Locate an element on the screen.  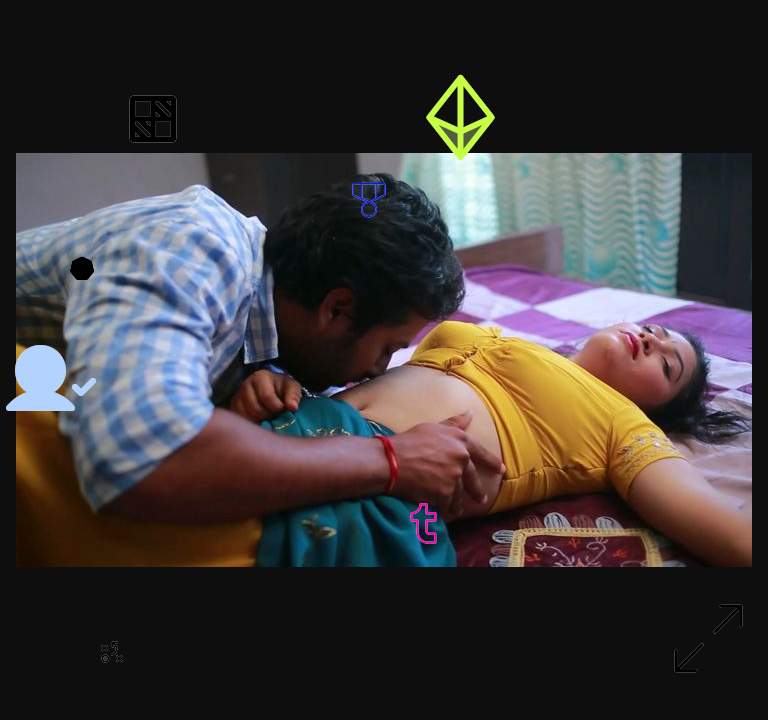
toggle transparency grid view is located at coordinates (153, 119).